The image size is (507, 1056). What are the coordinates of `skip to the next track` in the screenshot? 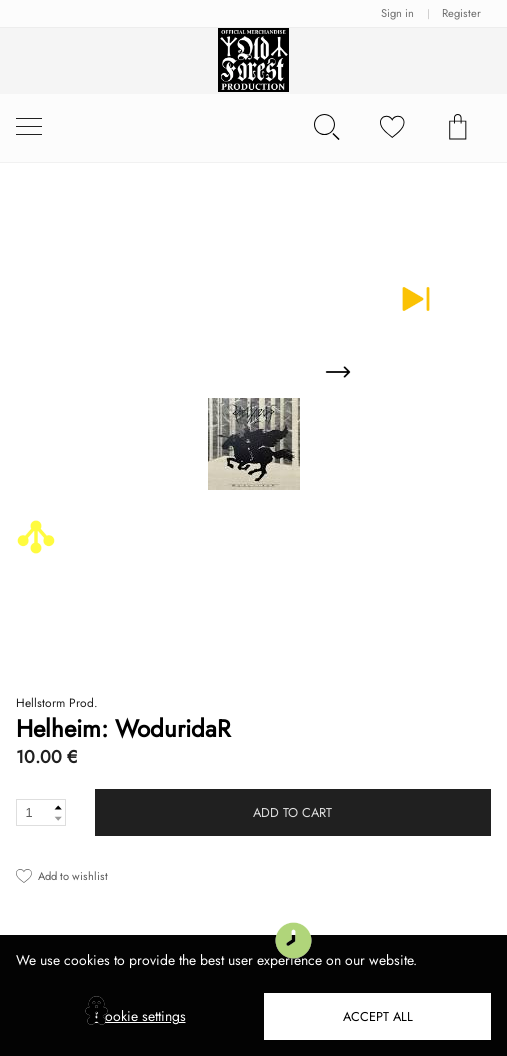 It's located at (416, 299).